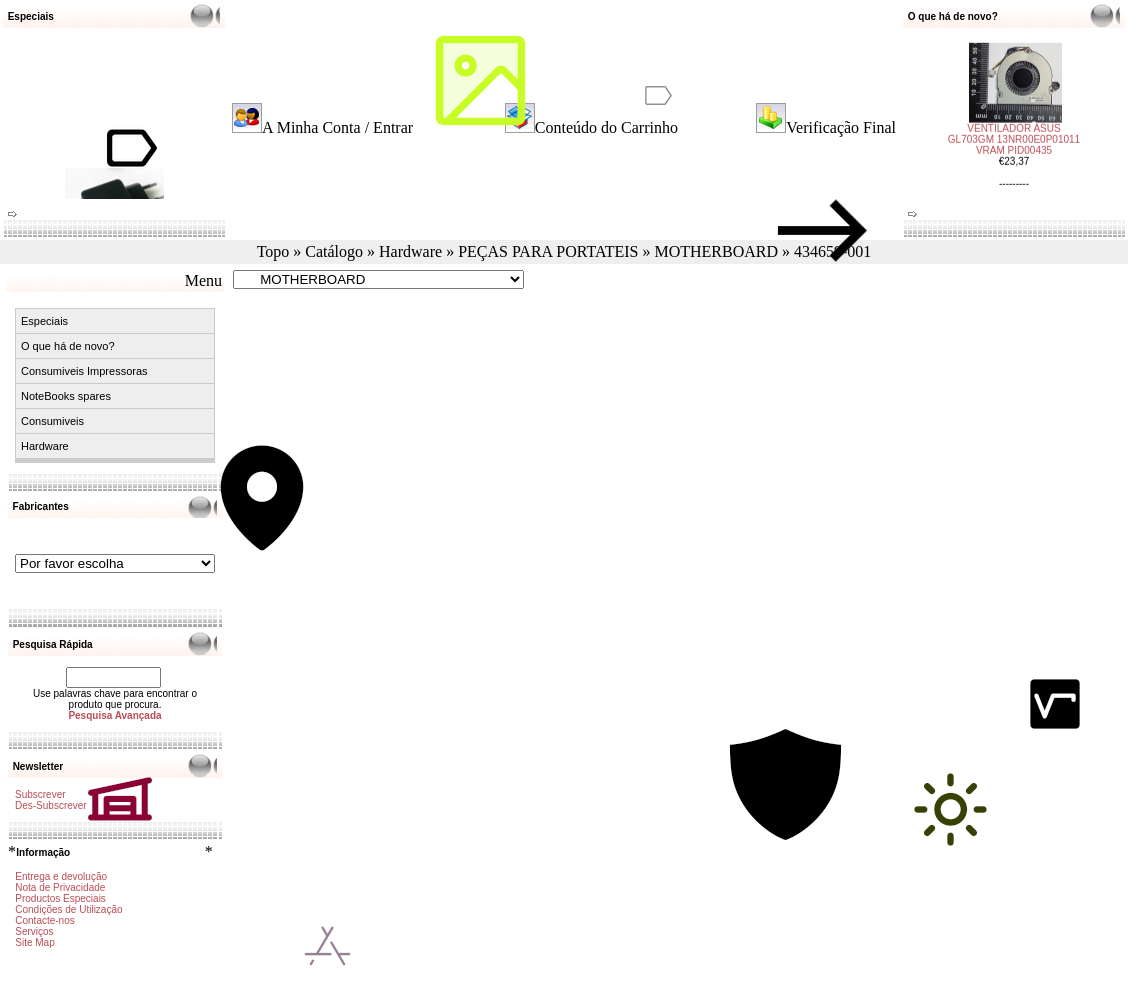 The width and height of the screenshot is (1128, 1006). Describe the element at coordinates (1055, 704) in the screenshot. I see `insert square root symbol` at that location.